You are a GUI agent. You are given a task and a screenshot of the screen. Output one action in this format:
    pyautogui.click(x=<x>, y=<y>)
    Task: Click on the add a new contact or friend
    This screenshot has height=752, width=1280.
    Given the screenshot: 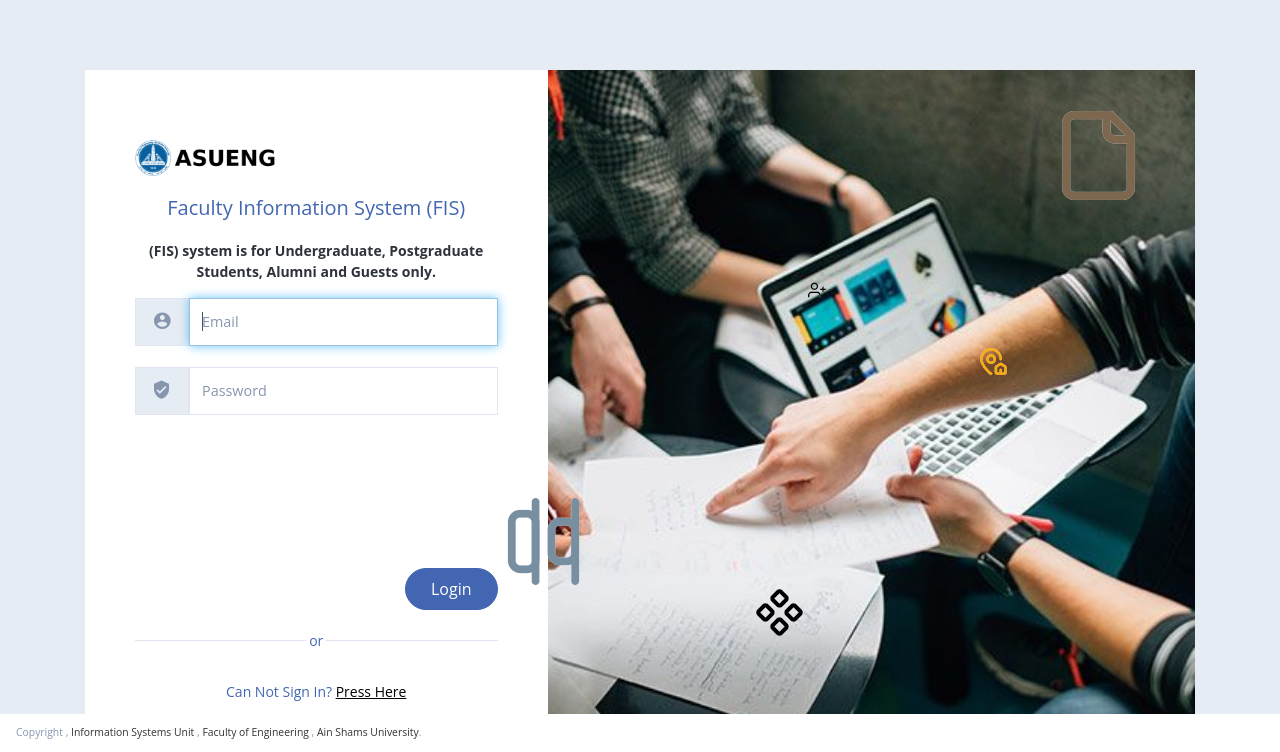 What is the action you would take?
    pyautogui.click(x=817, y=290)
    